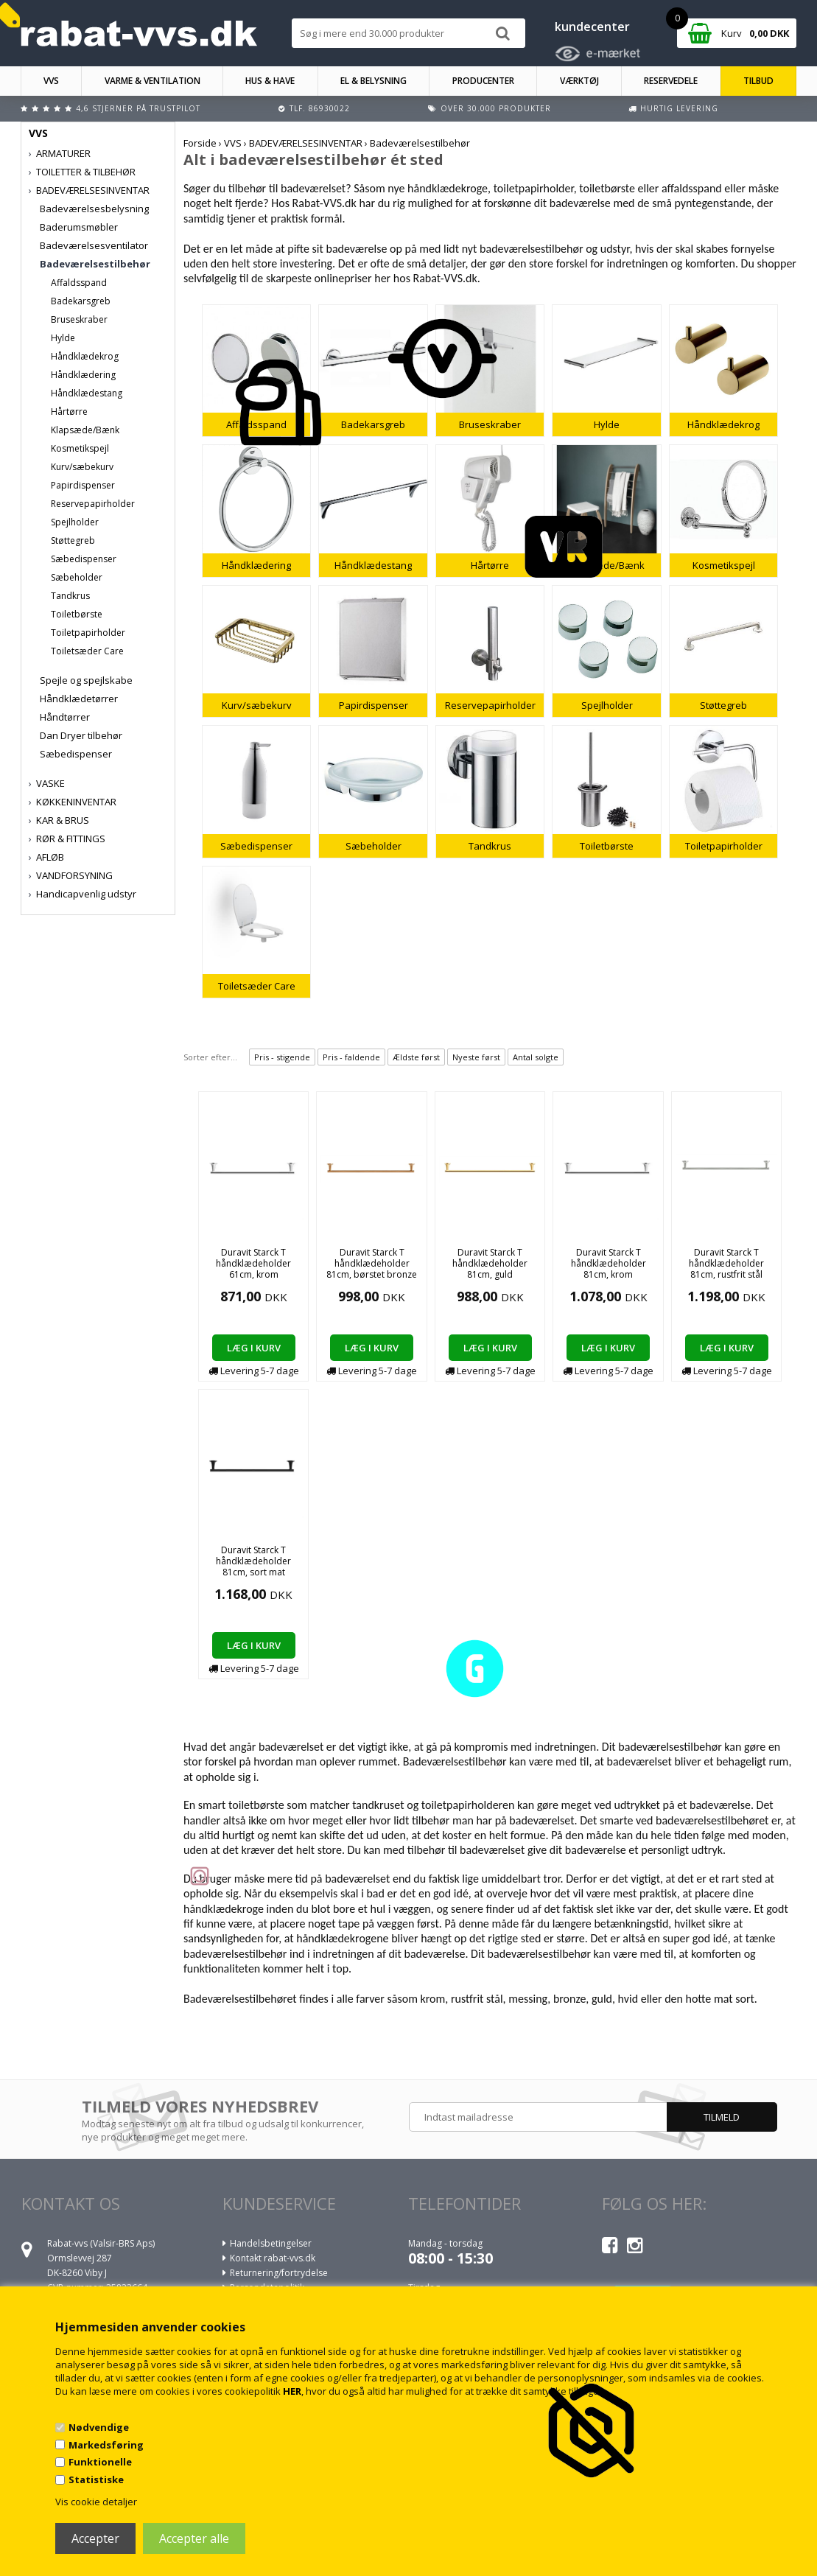 The image size is (817, 2576). I want to click on google account or service indicator, so click(474, 1668).